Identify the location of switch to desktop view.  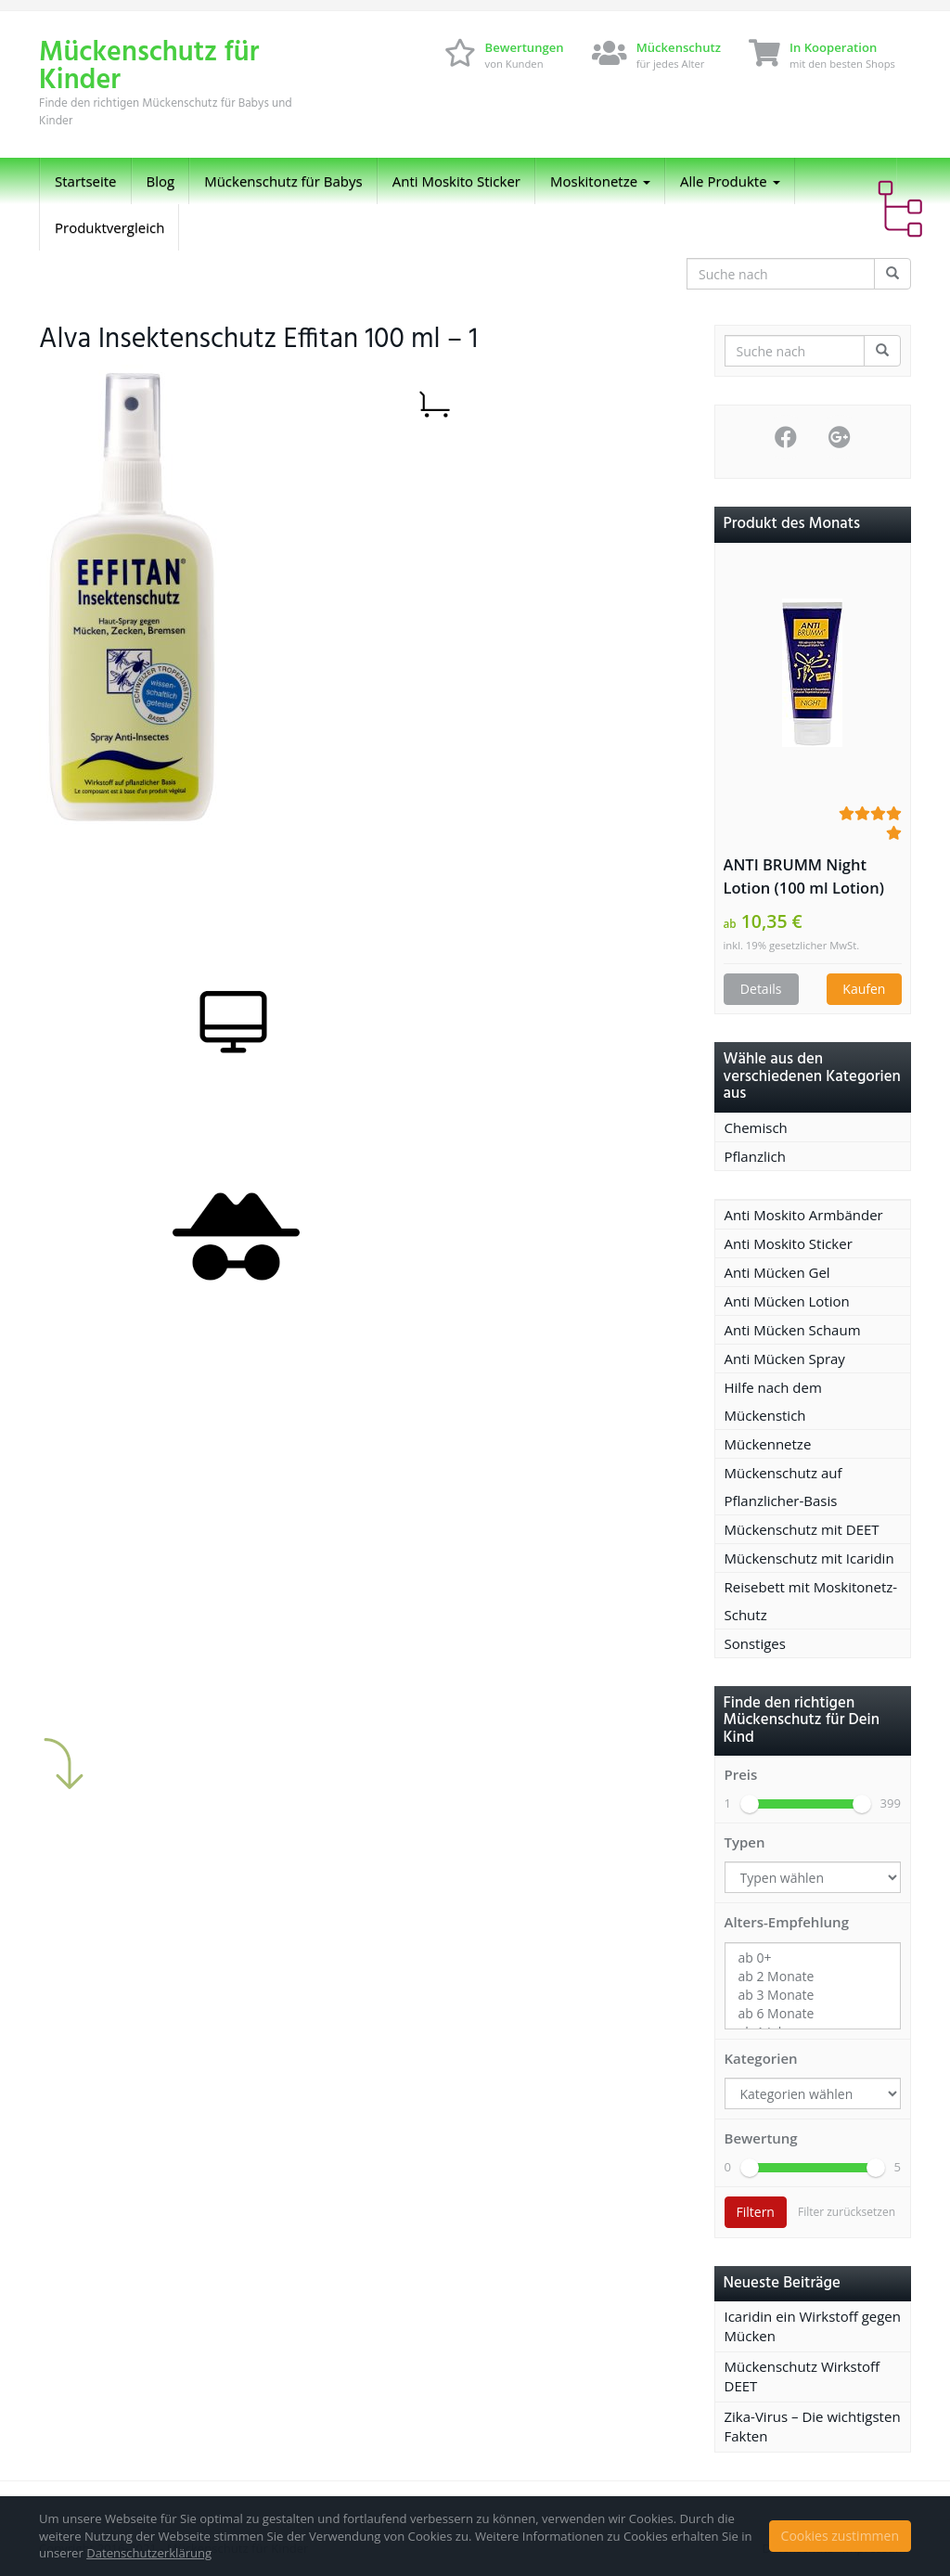
(233, 1019).